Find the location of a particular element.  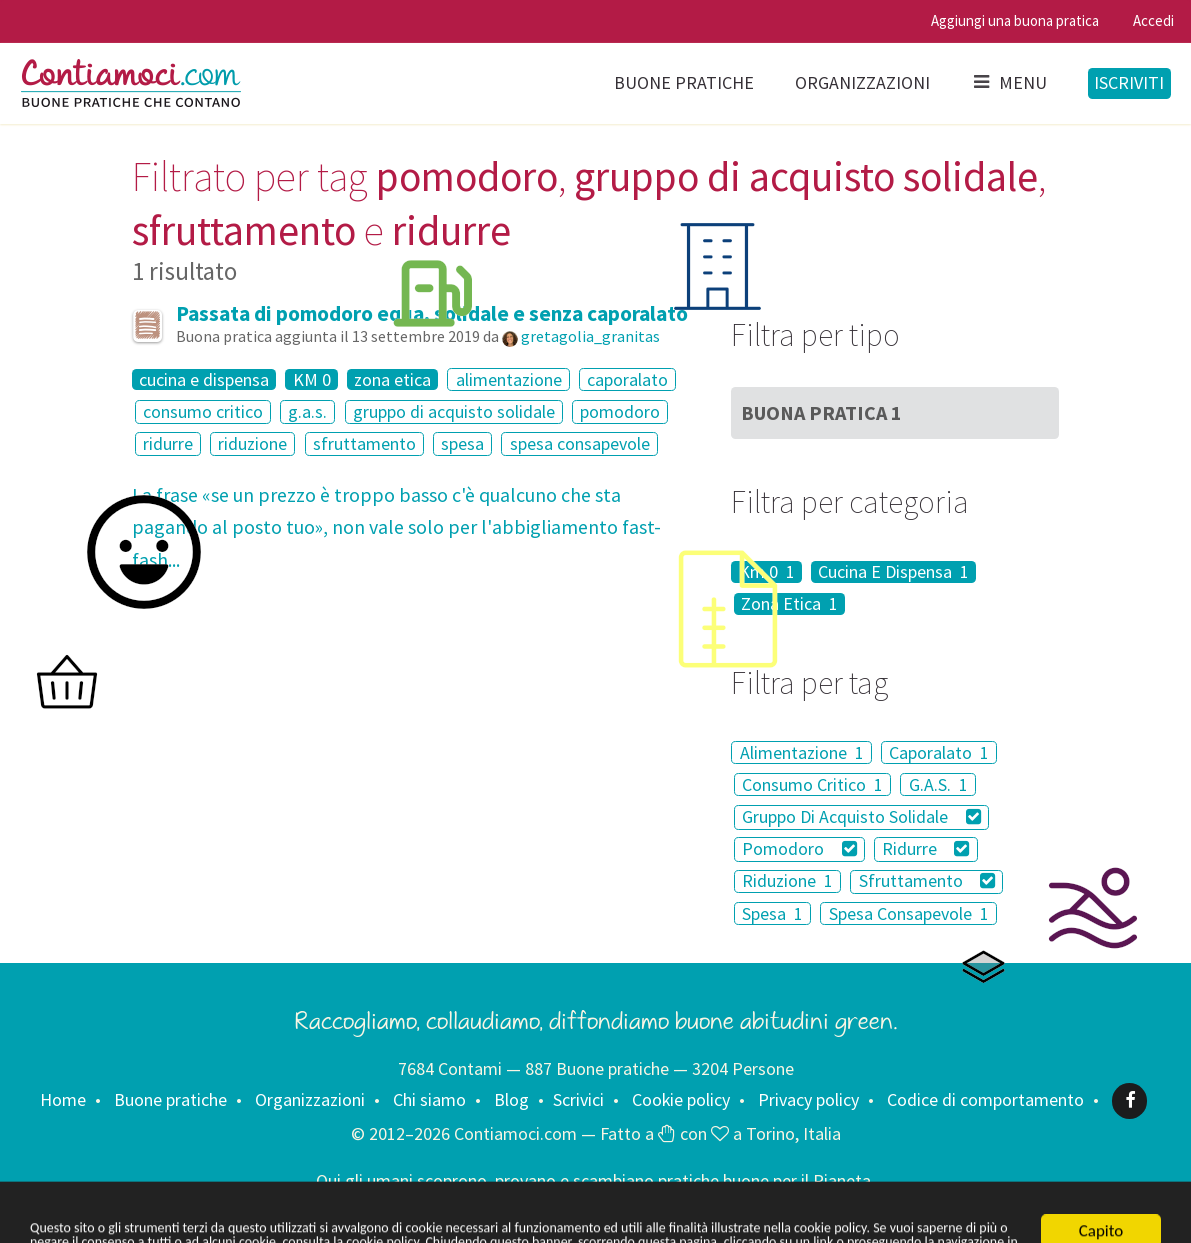

access compressed or archived files is located at coordinates (728, 609).